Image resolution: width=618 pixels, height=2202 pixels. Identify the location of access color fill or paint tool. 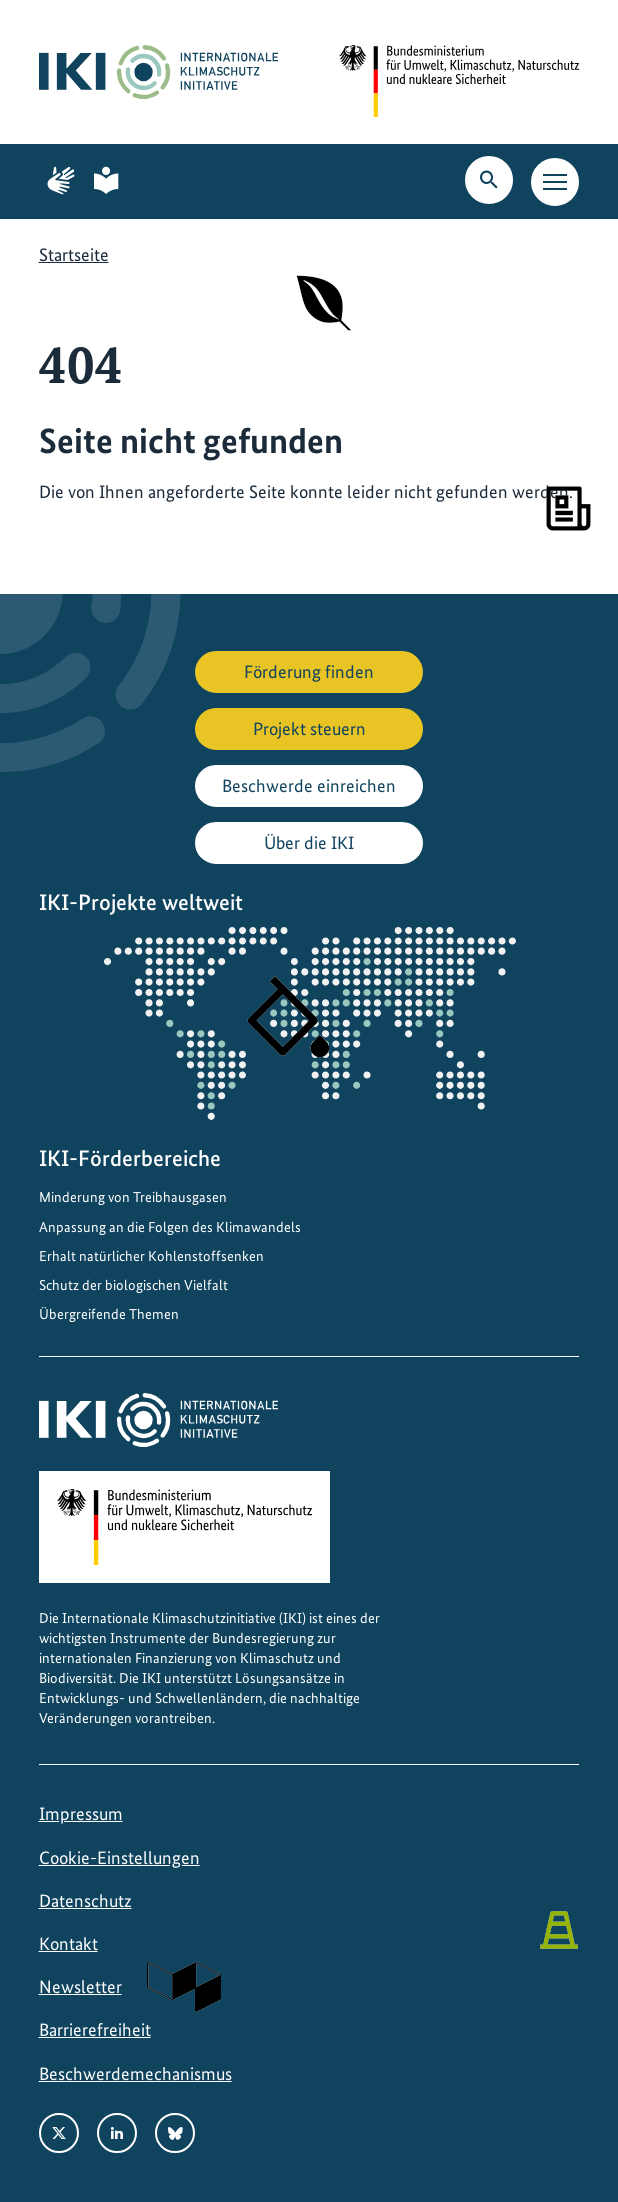
(286, 1016).